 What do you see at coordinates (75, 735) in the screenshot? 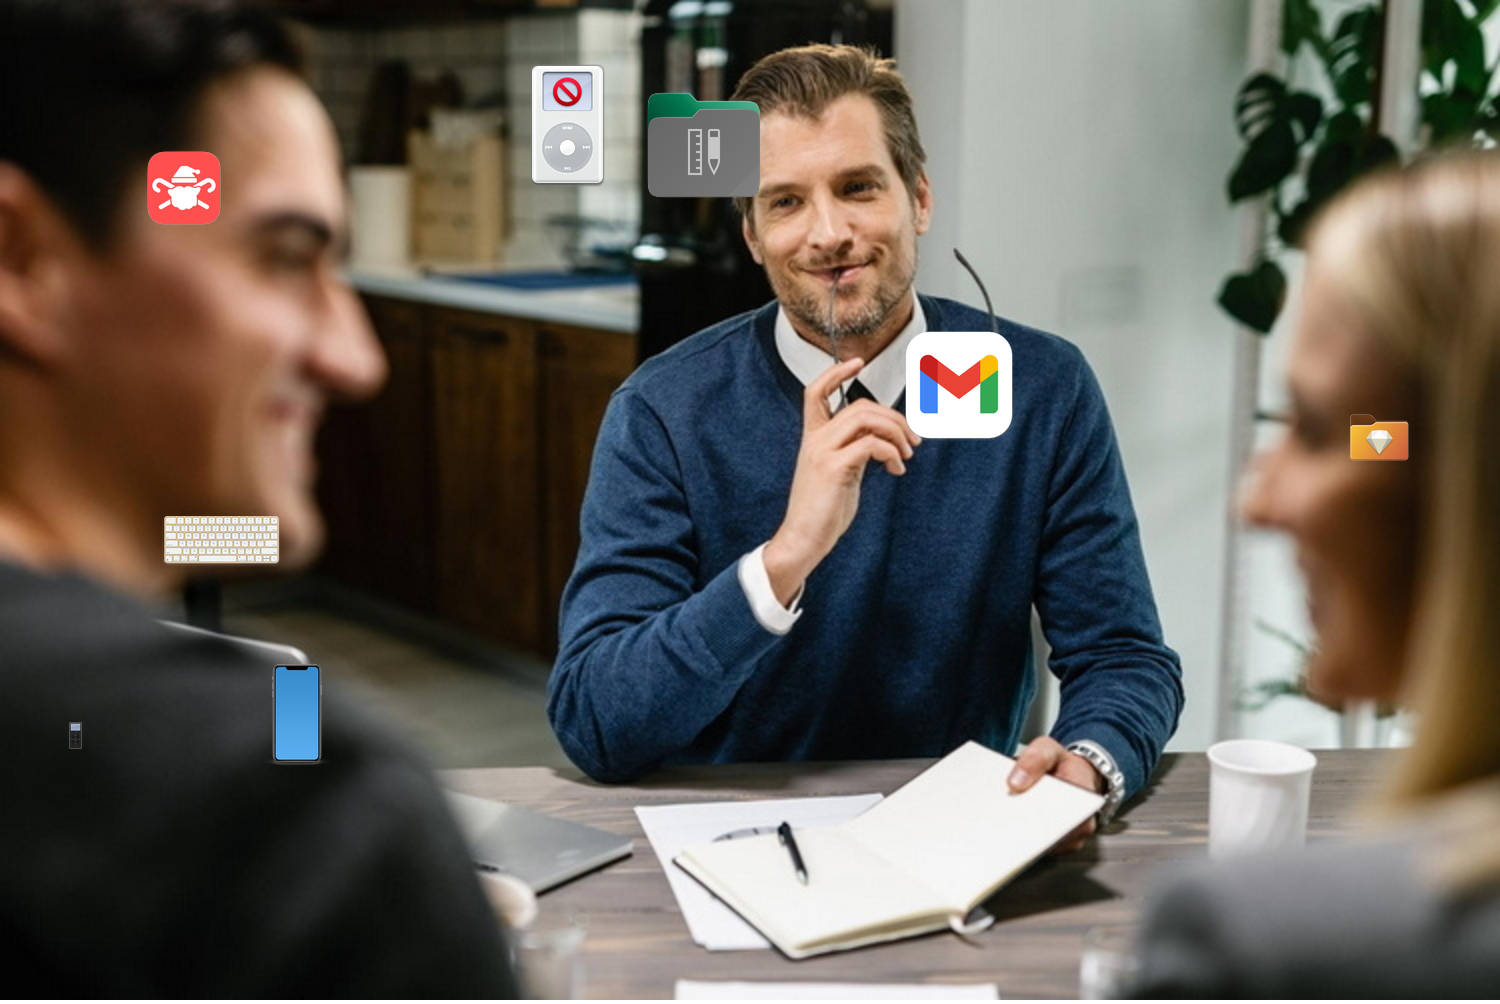
I see `iPod nano device connected` at bounding box center [75, 735].